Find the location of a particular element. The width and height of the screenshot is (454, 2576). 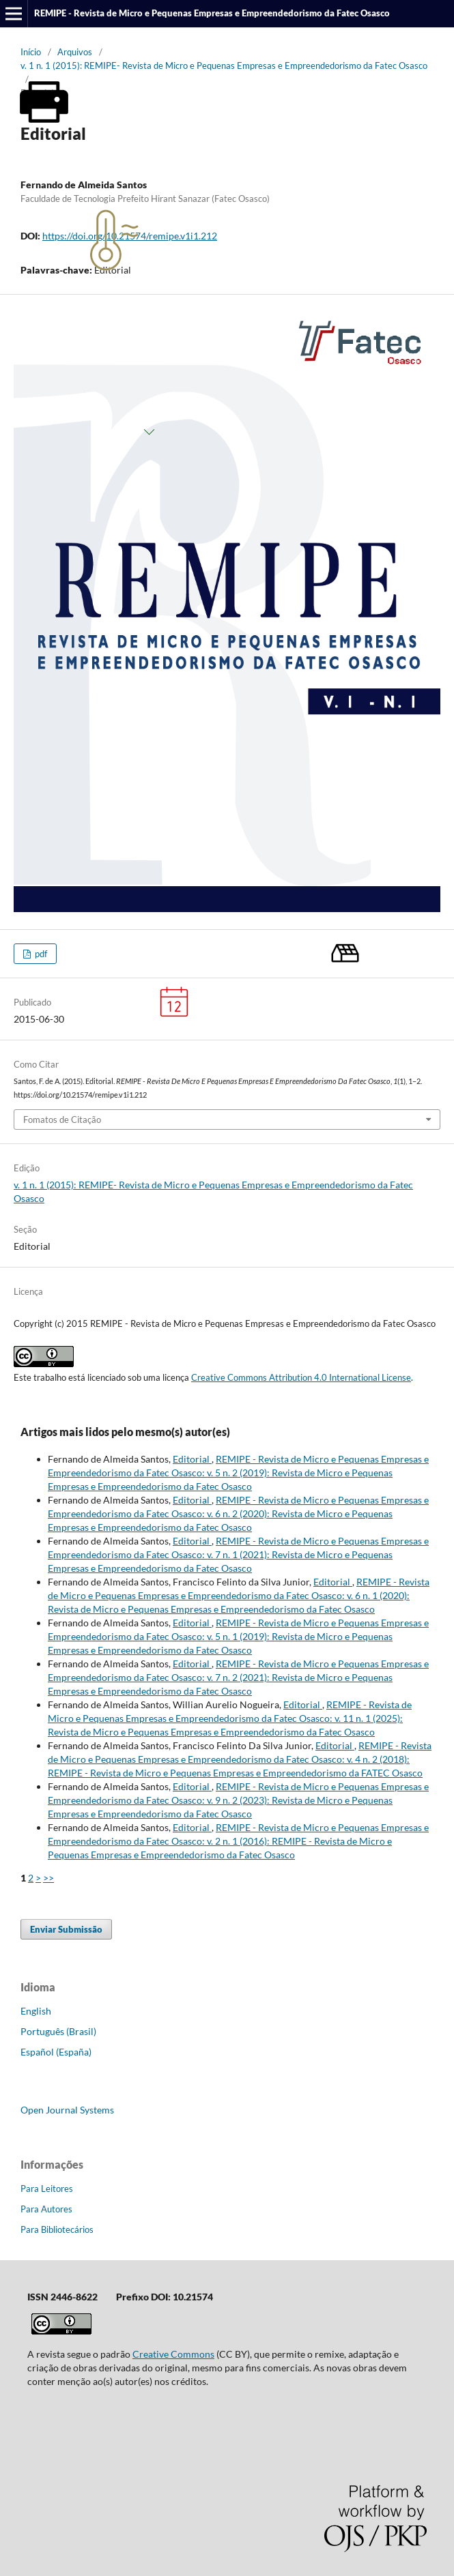

expand a dropdown menu is located at coordinates (149, 431).